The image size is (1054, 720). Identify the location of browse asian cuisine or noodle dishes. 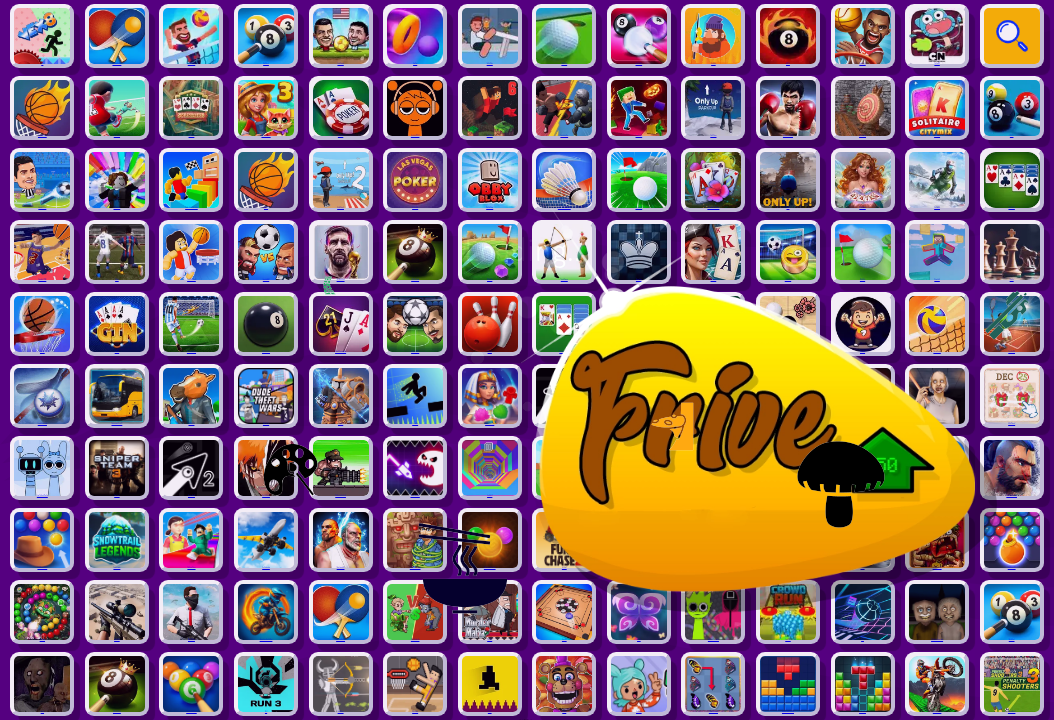
(465, 568).